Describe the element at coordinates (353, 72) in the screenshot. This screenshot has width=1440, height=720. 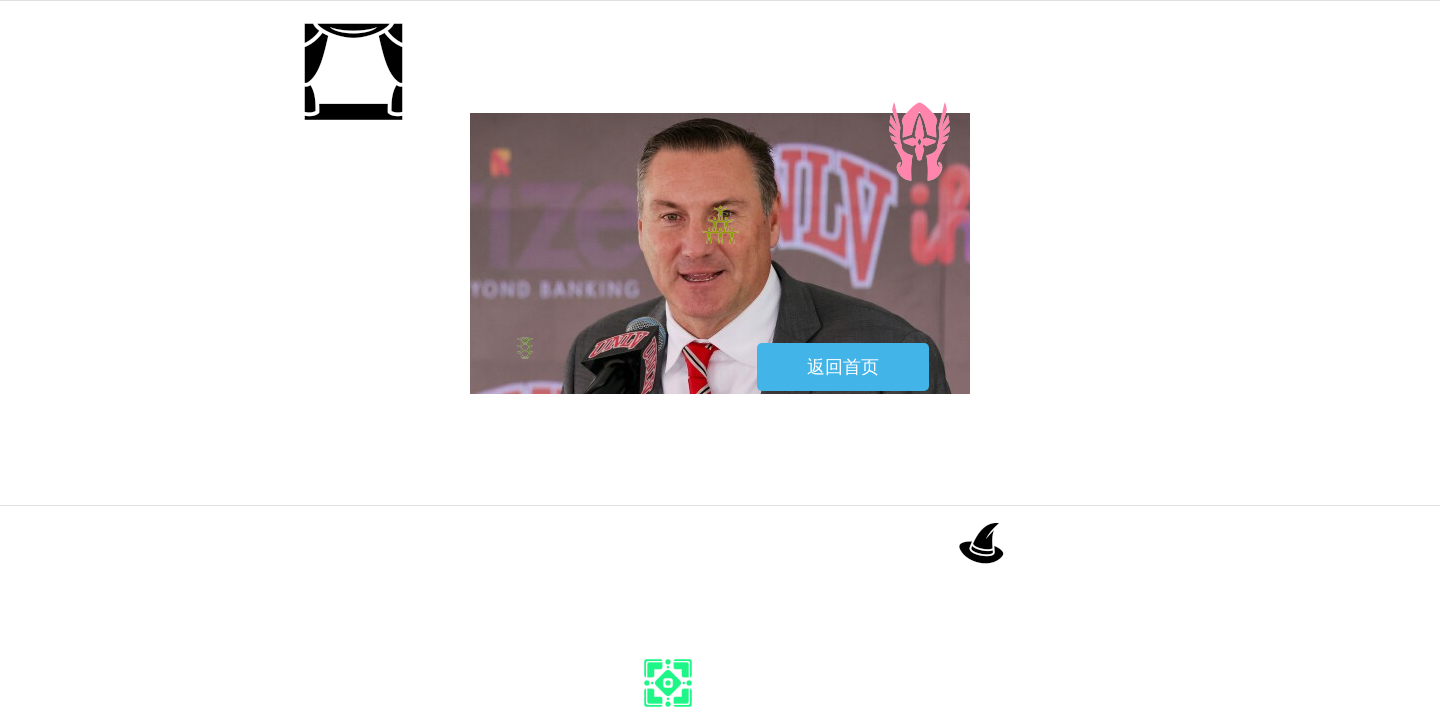
I see `access theater or entertainment content` at that location.